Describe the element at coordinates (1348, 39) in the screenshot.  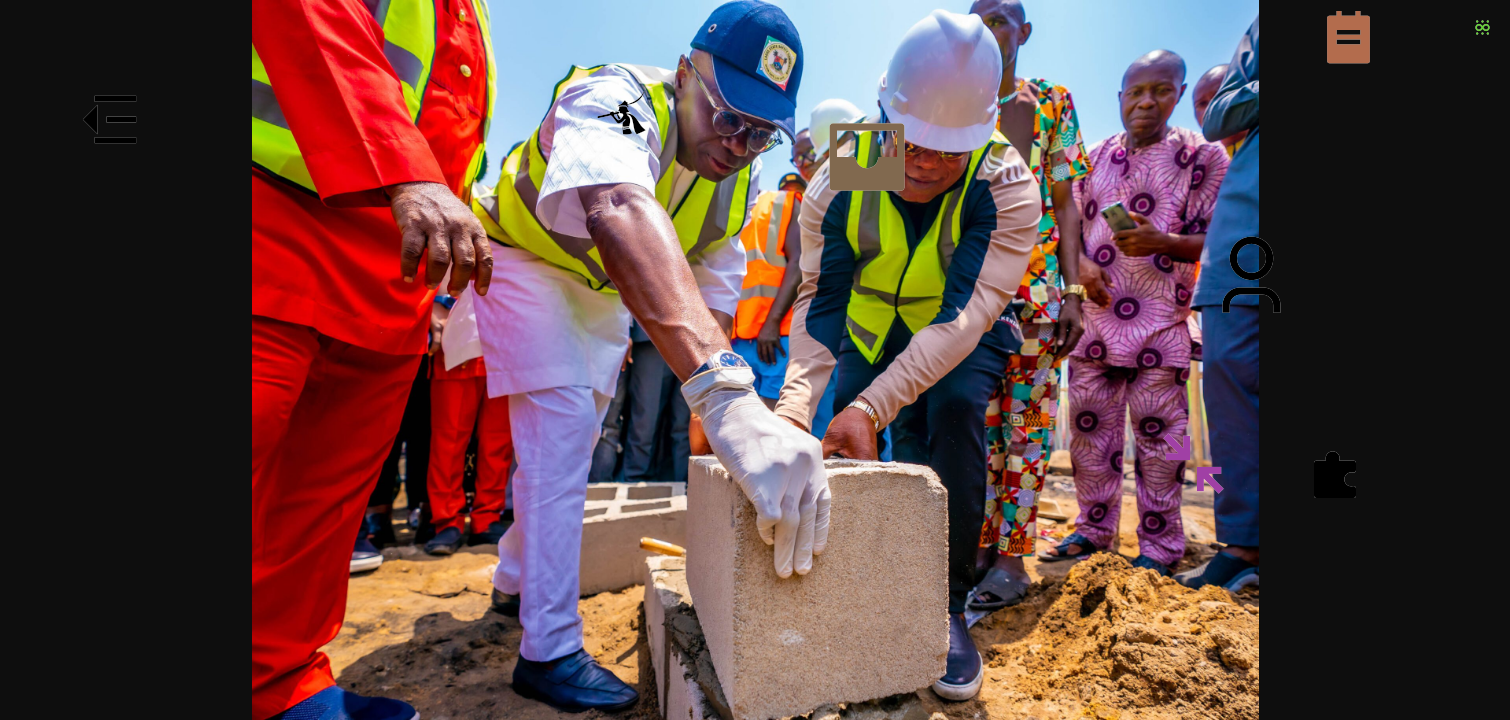
I see `view your to-do list` at that location.